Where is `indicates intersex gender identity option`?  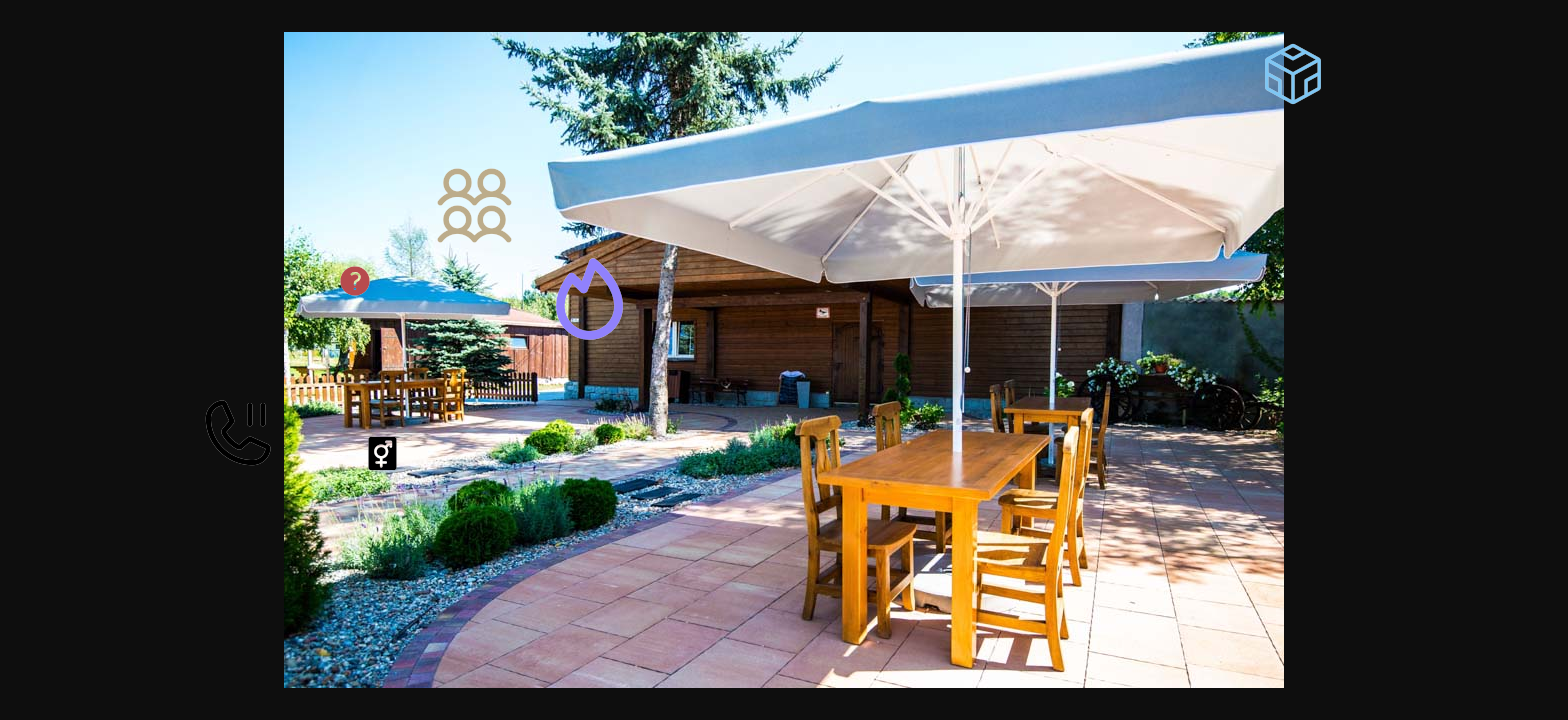 indicates intersex gender identity option is located at coordinates (382, 453).